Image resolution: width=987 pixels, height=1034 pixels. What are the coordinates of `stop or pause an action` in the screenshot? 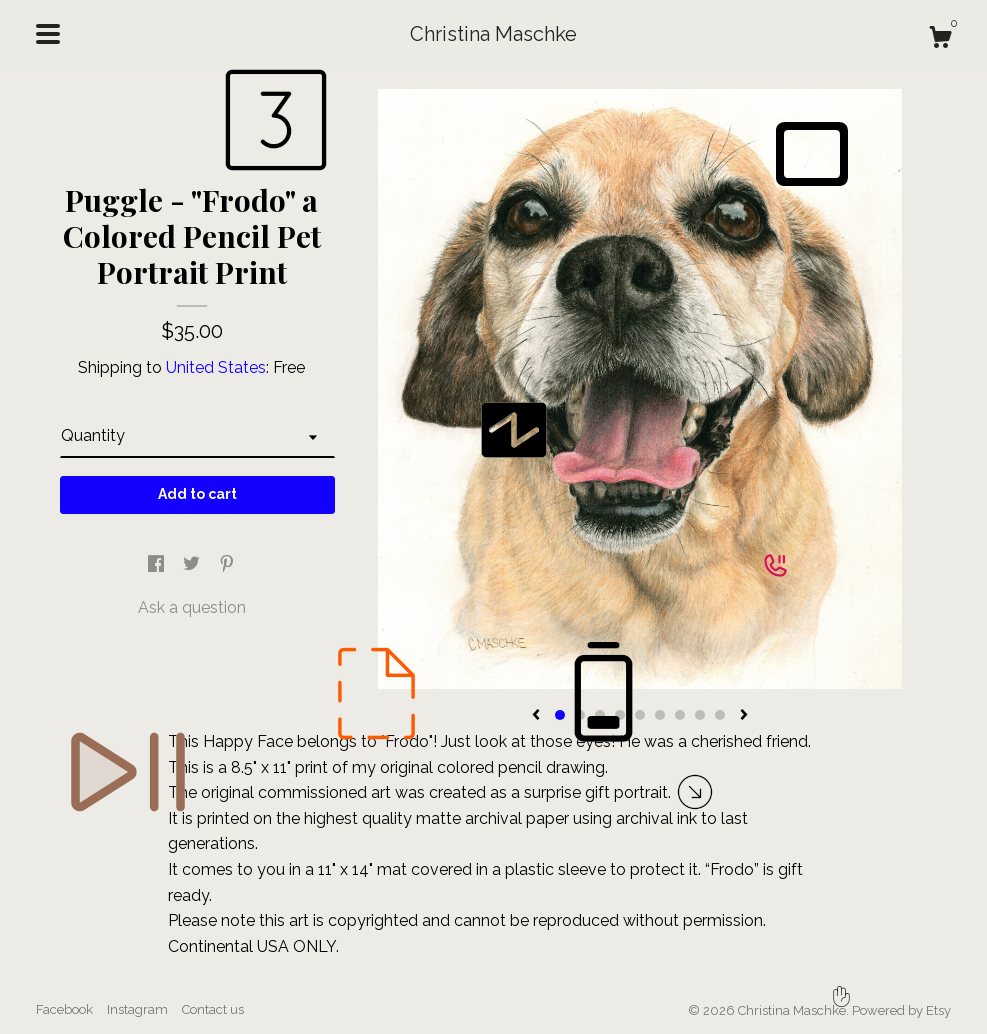 It's located at (841, 996).